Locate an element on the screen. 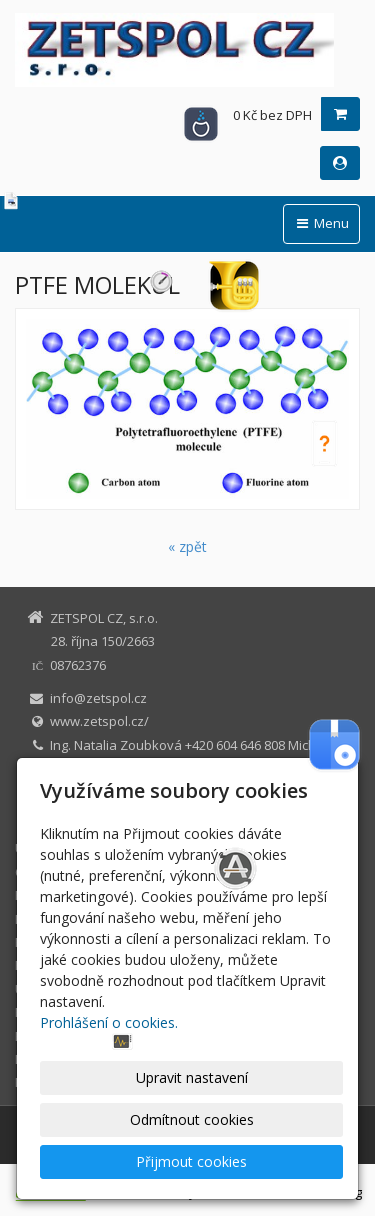  open Tuba, a Mastodon and Fediverse client is located at coordinates (234, 285).